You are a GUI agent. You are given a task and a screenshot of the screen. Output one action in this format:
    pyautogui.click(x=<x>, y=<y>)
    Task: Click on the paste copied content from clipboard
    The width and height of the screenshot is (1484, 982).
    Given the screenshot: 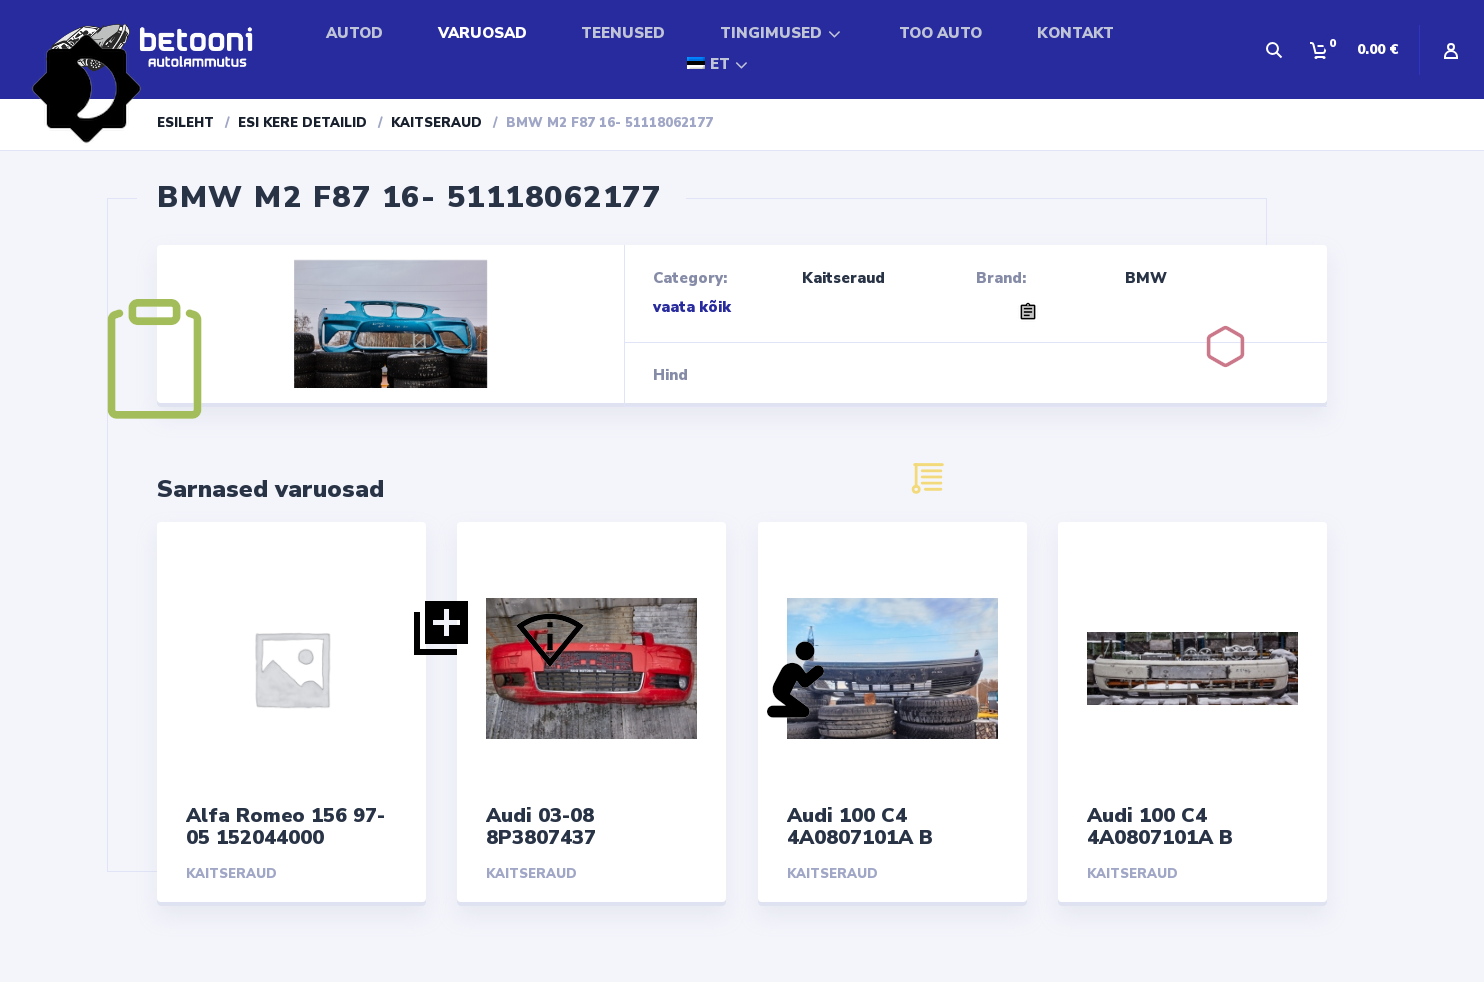 What is the action you would take?
    pyautogui.click(x=154, y=361)
    